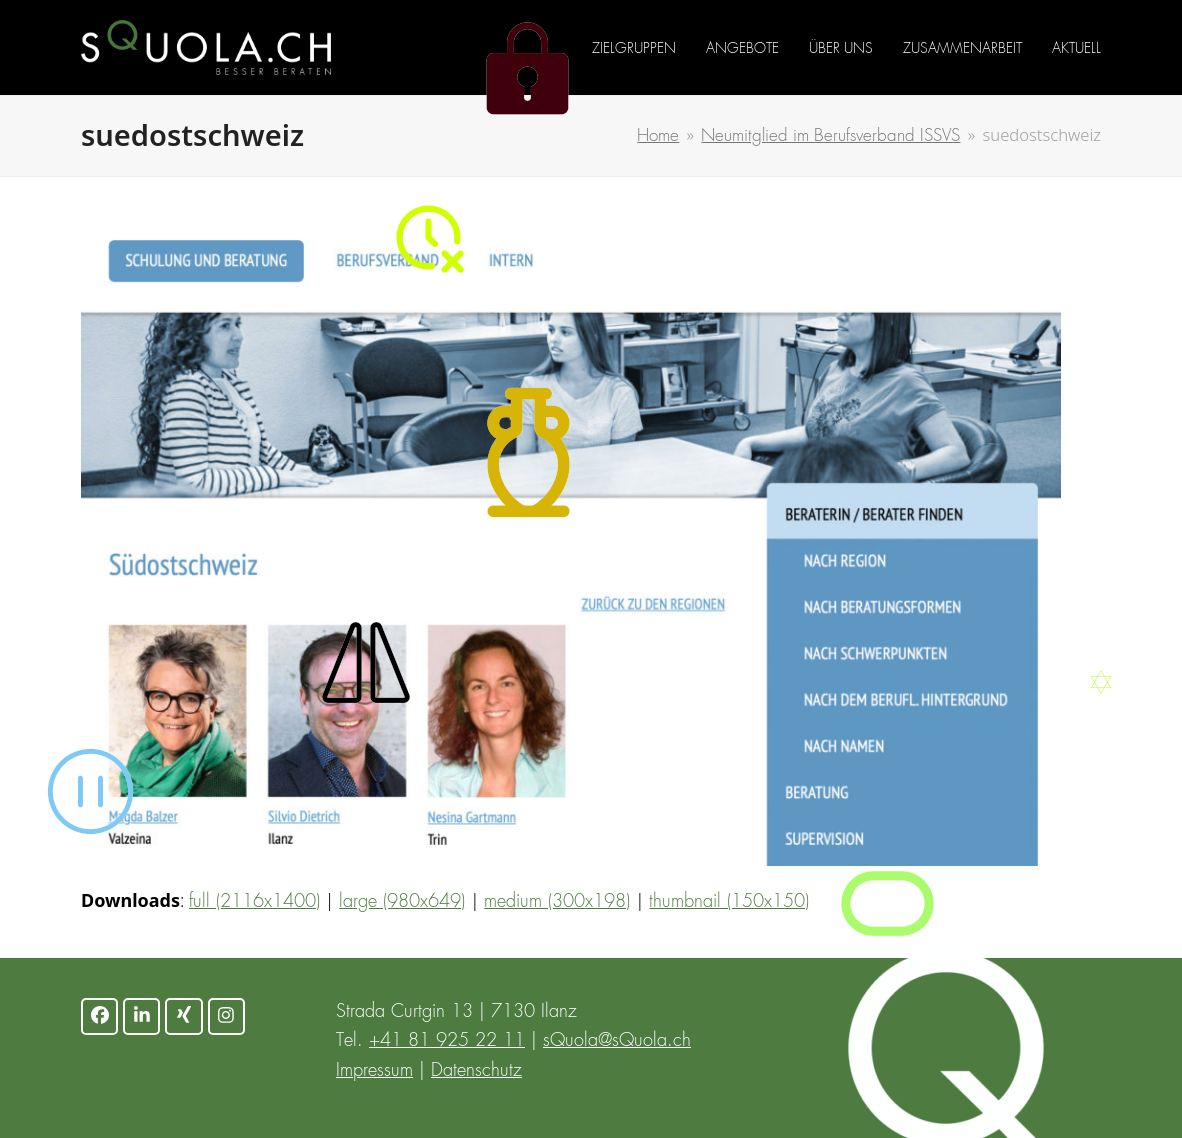 The image size is (1182, 1138). Describe the element at coordinates (428, 237) in the screenshot. I see `cancel a scheduled event or timer` at that location.